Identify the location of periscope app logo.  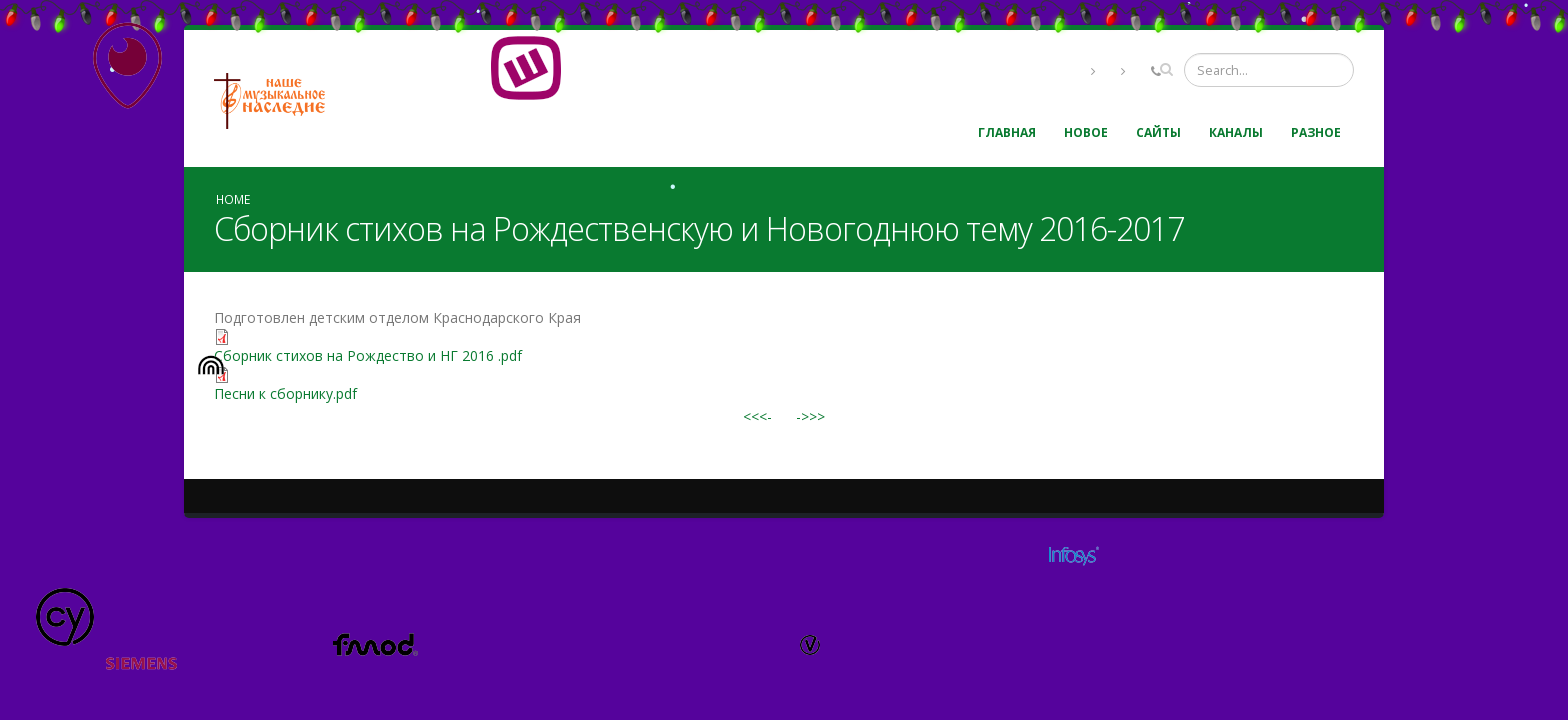
(127, 65).